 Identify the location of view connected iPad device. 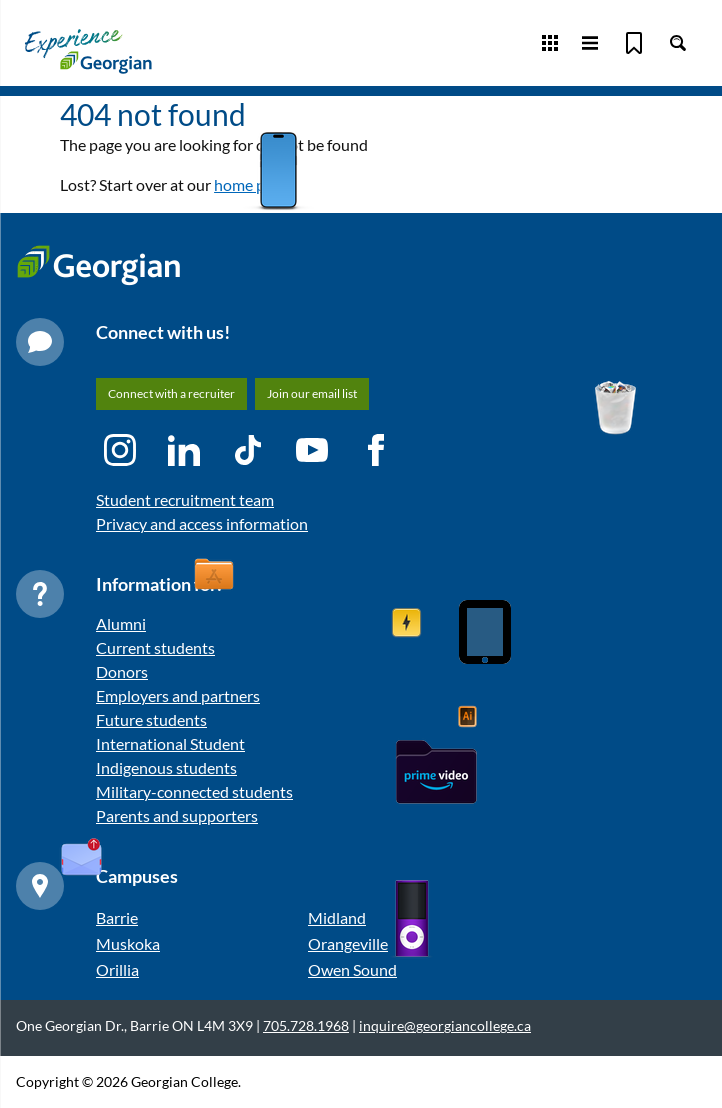
(485, 632).